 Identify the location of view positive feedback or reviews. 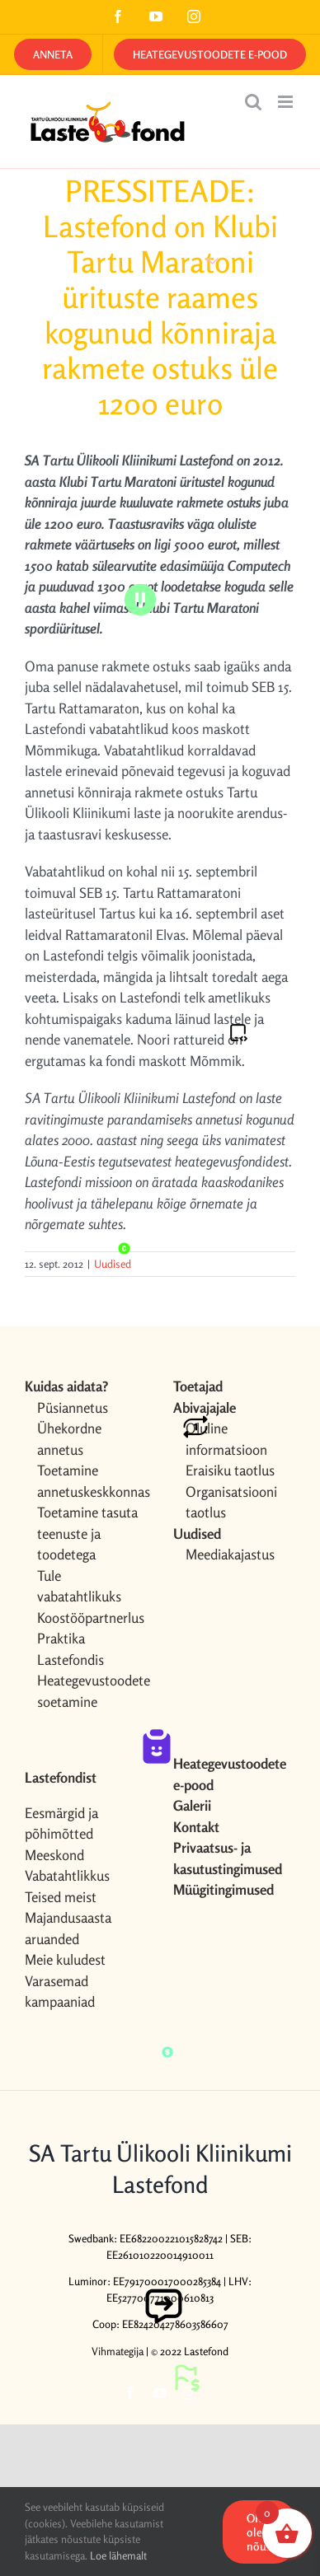
(157, 1746).